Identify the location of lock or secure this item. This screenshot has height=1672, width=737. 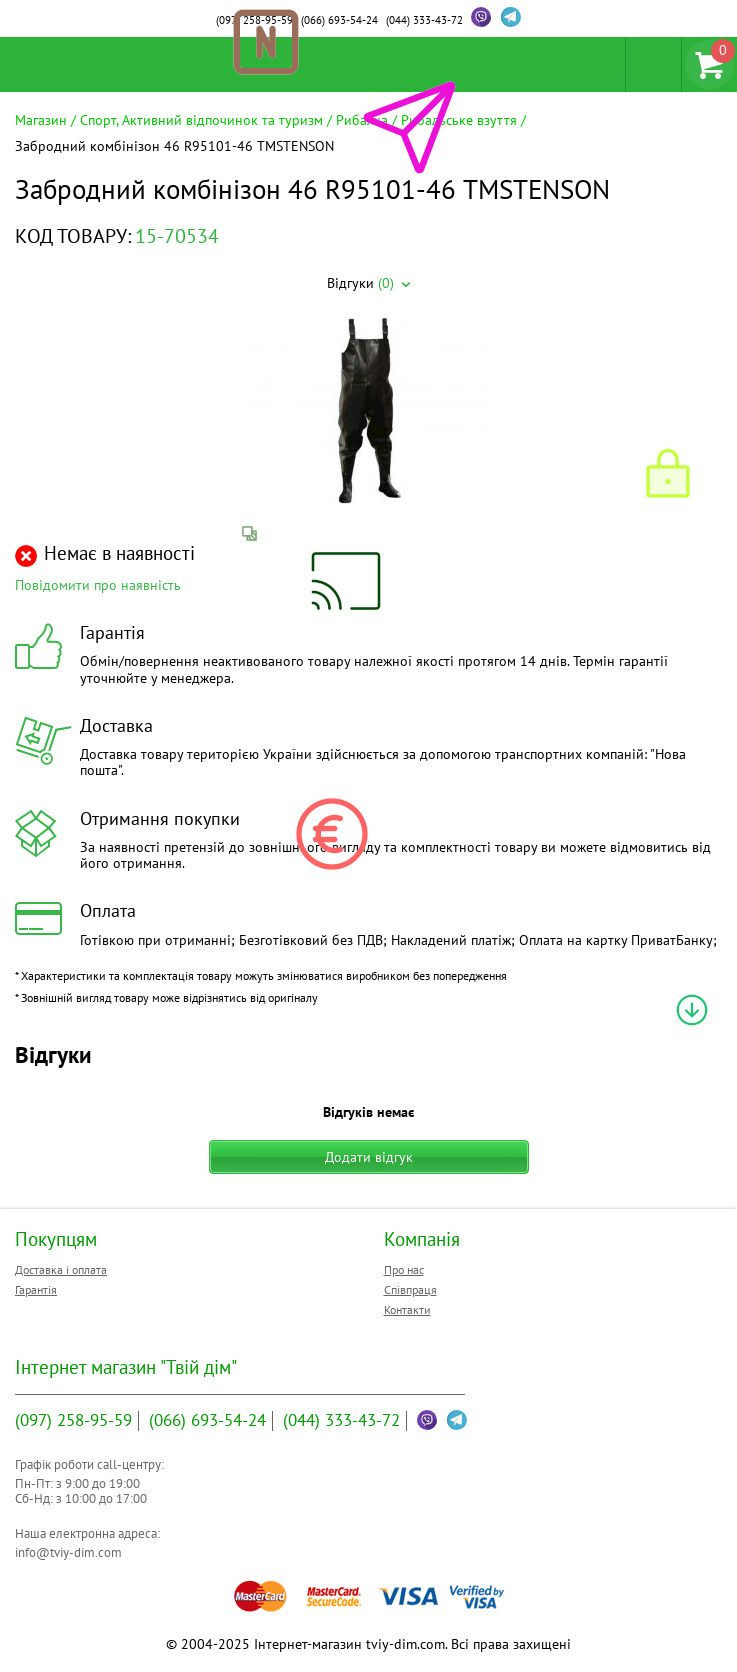
(668, 476).